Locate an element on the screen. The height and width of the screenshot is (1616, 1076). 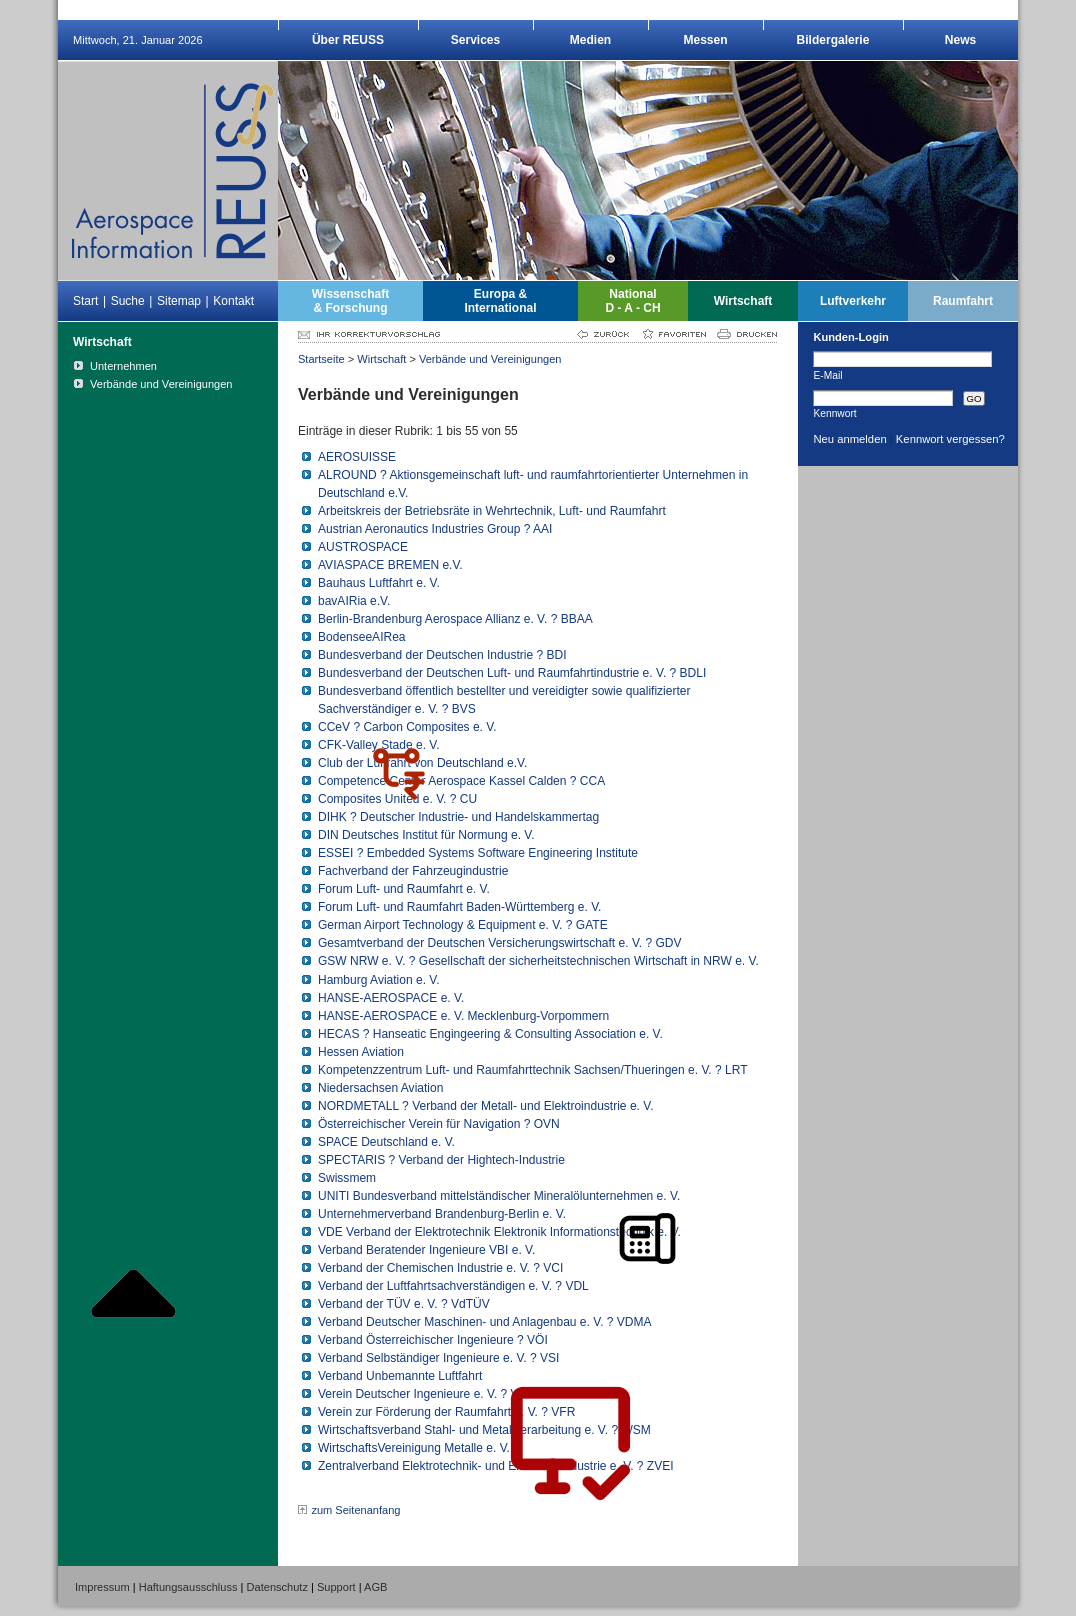
view rupee transaction history is located at coordinates (399, 774).